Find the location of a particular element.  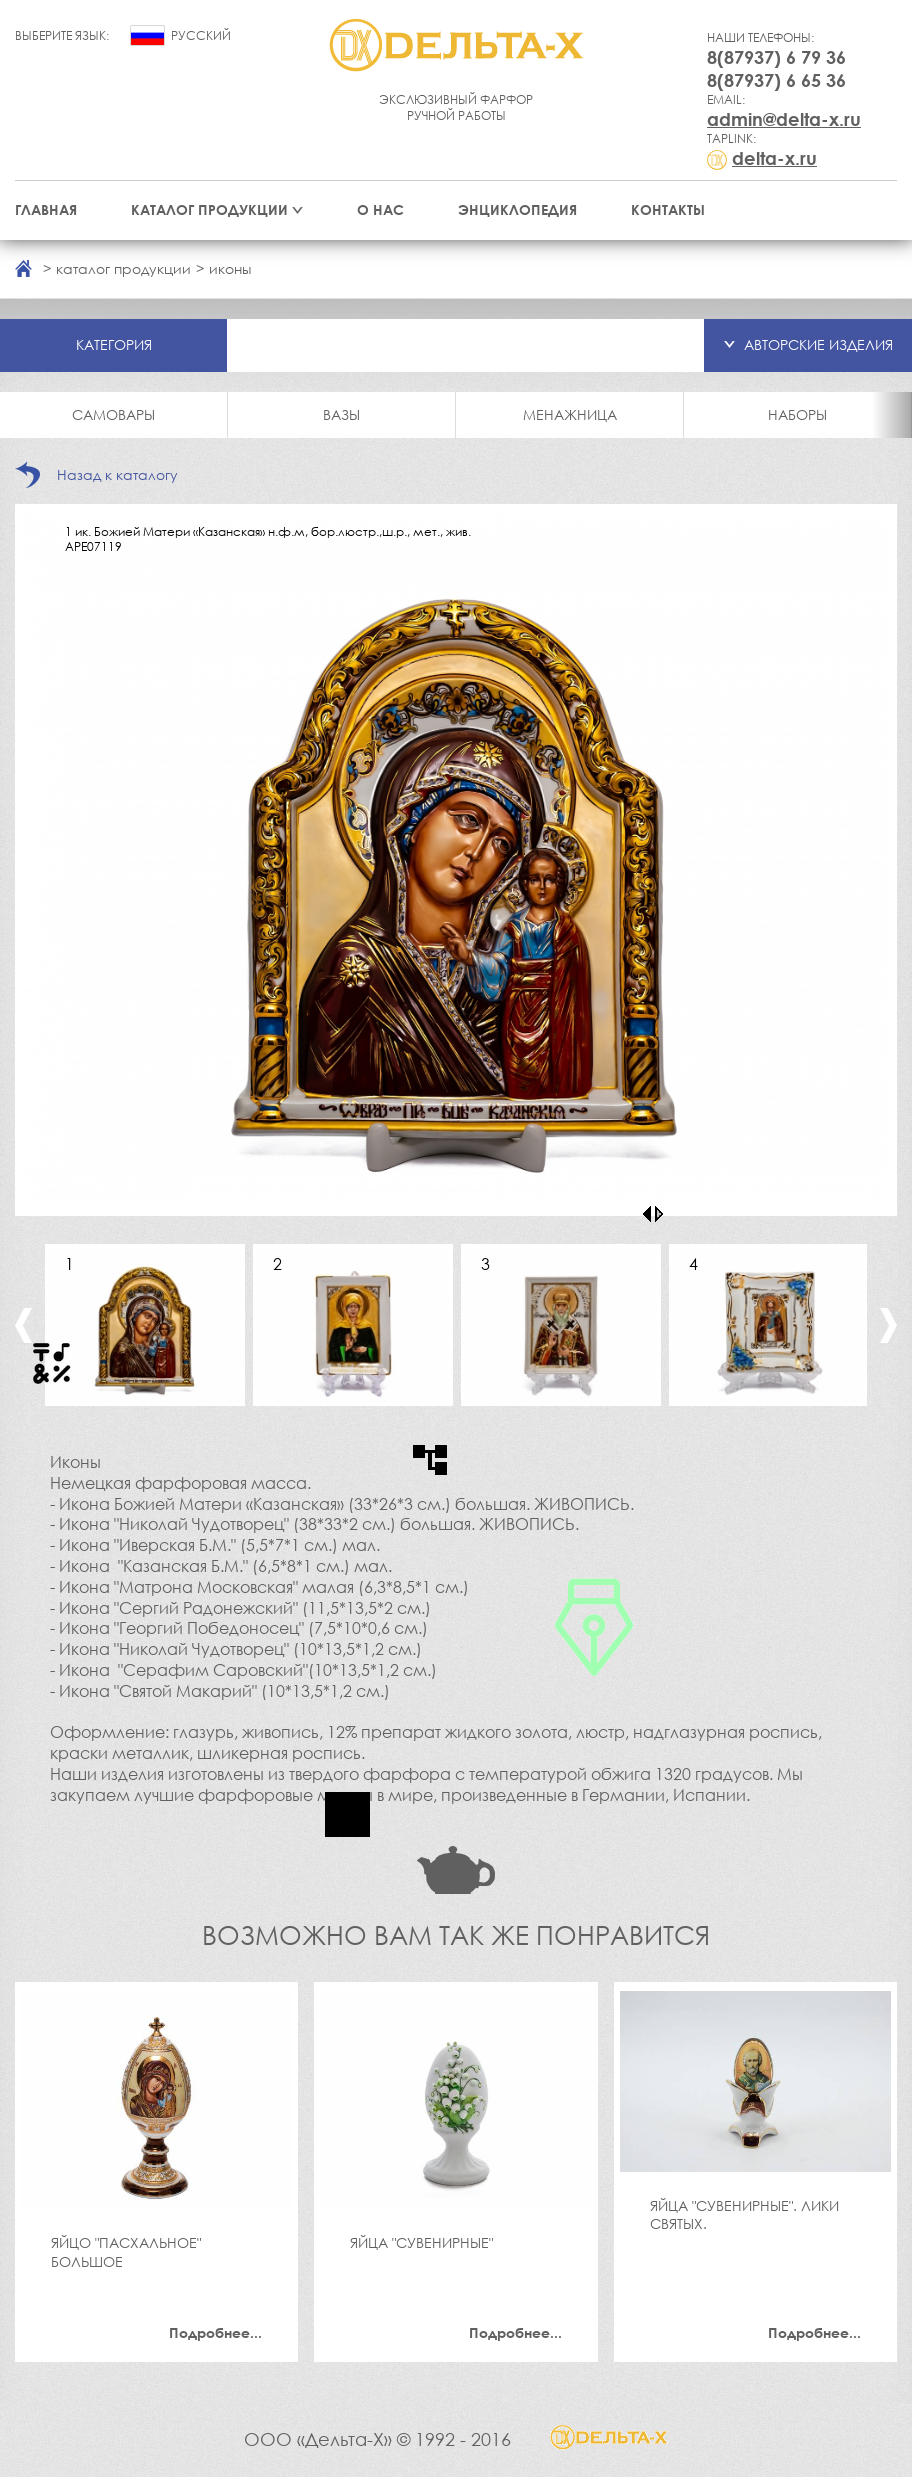

access drawing or illustration tools is located at coordinates (594, 1624).